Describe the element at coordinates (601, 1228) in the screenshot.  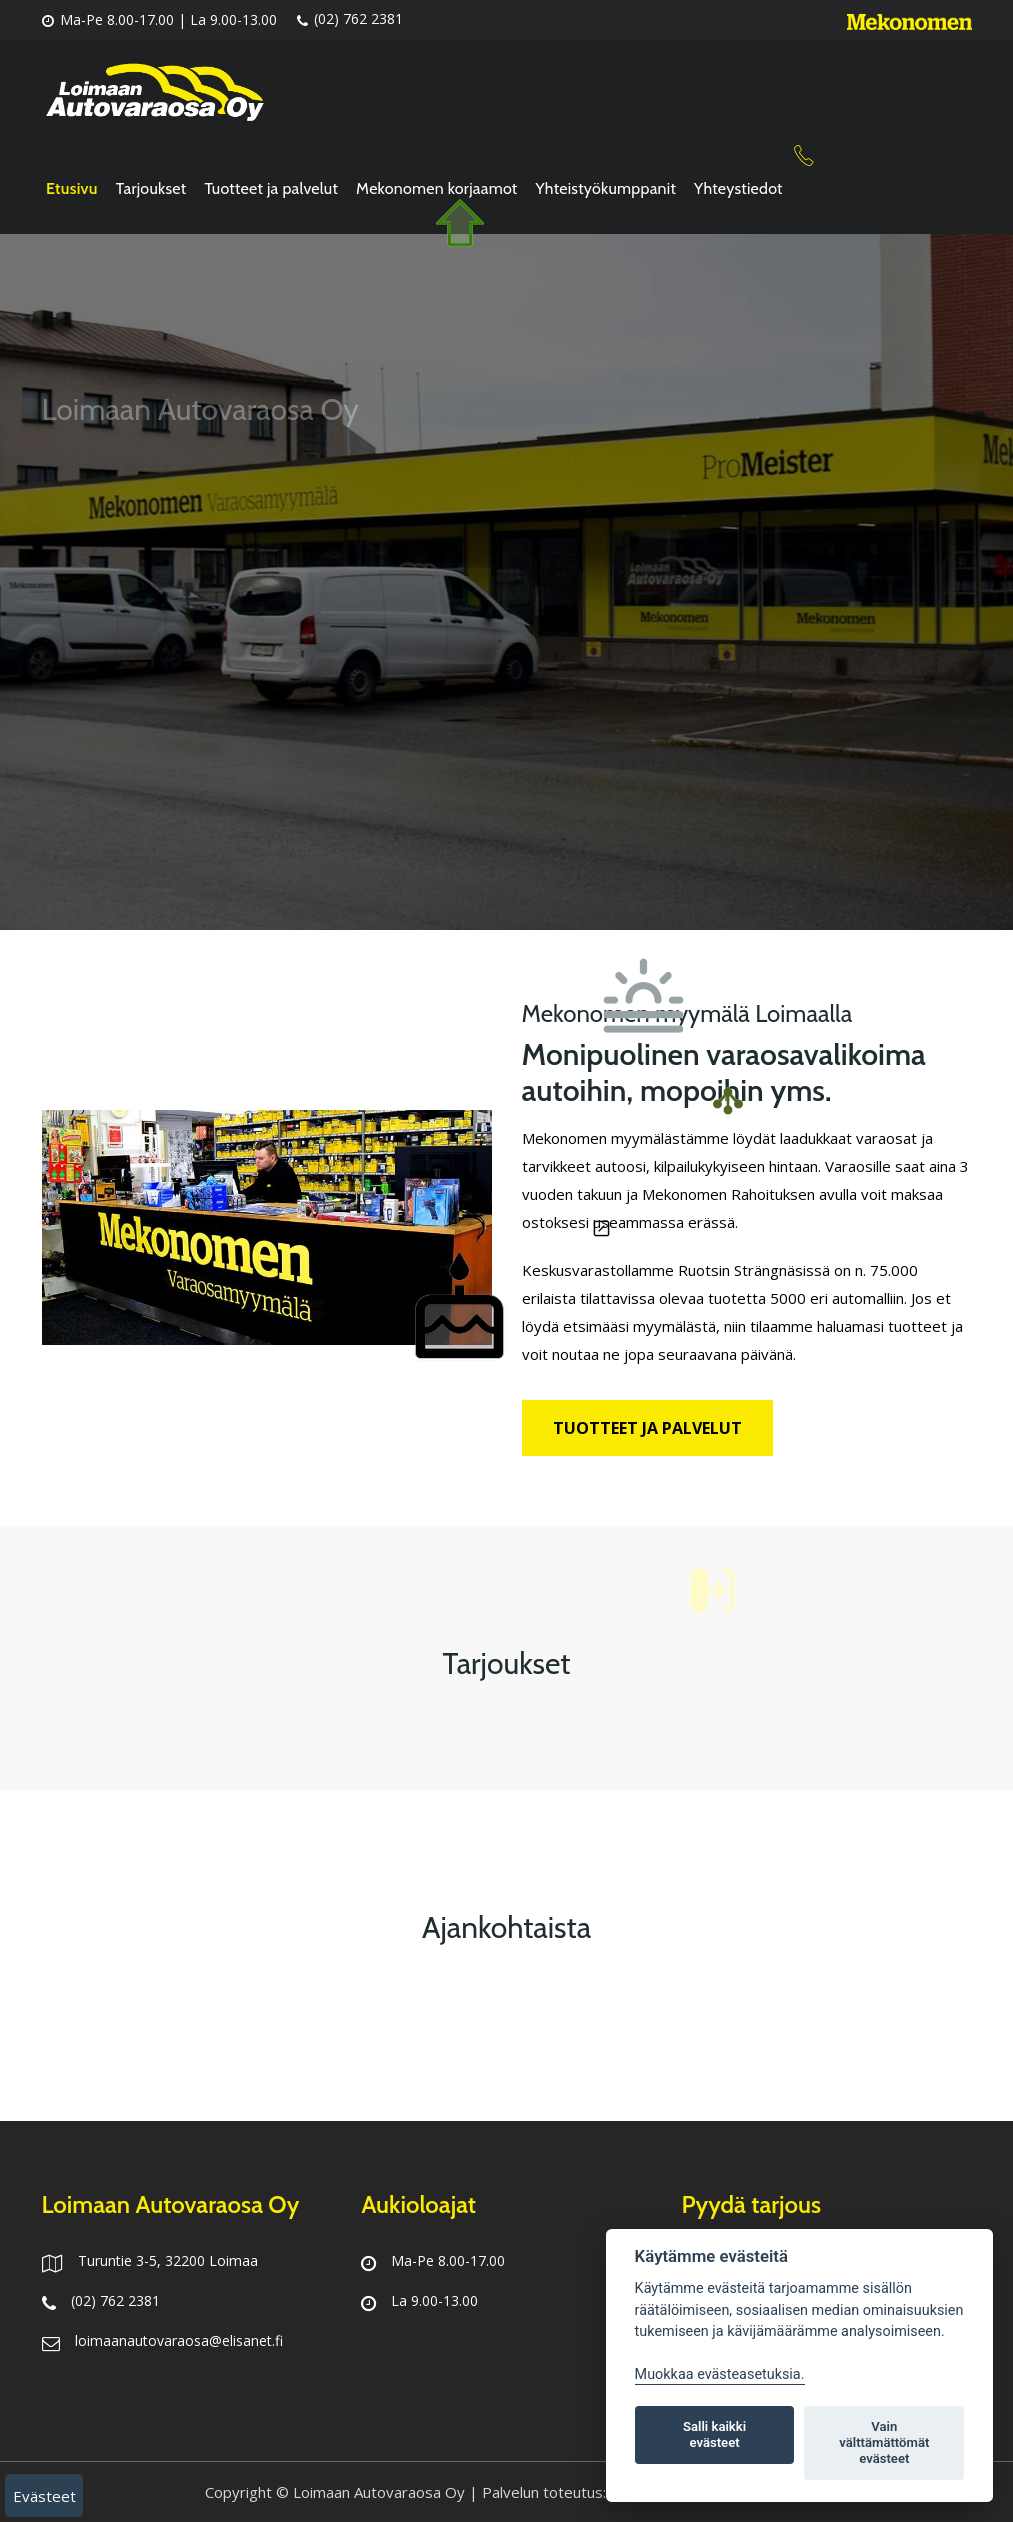
I see `indicates a disabled or unavailable feature` at that location.